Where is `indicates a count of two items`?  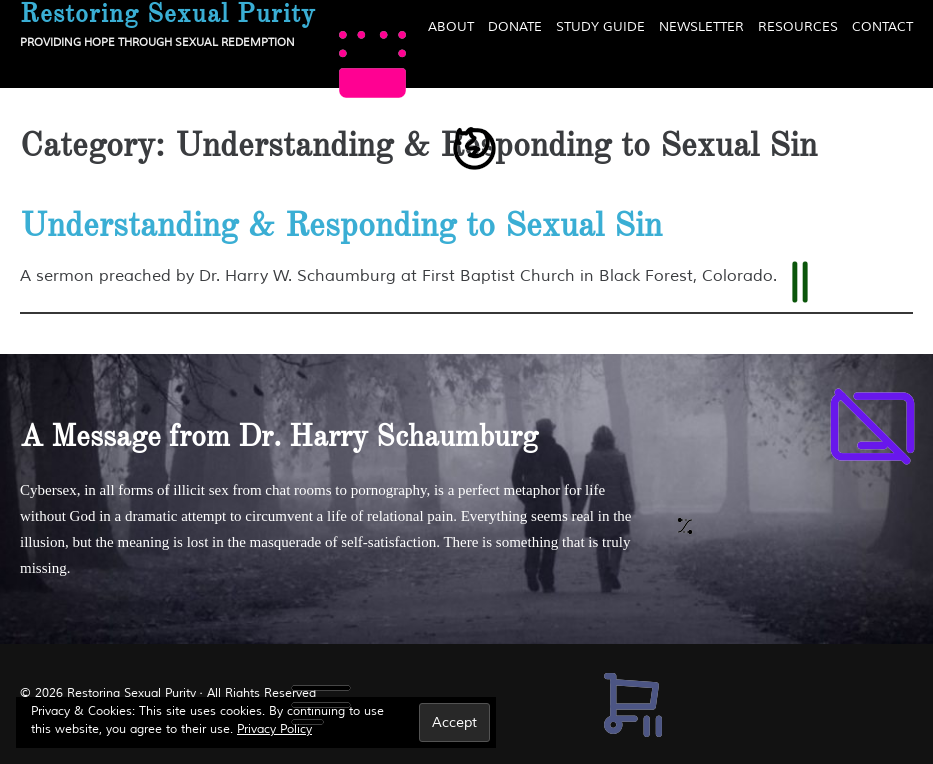
indicates a count of two items is located at coordinates (800, 282).